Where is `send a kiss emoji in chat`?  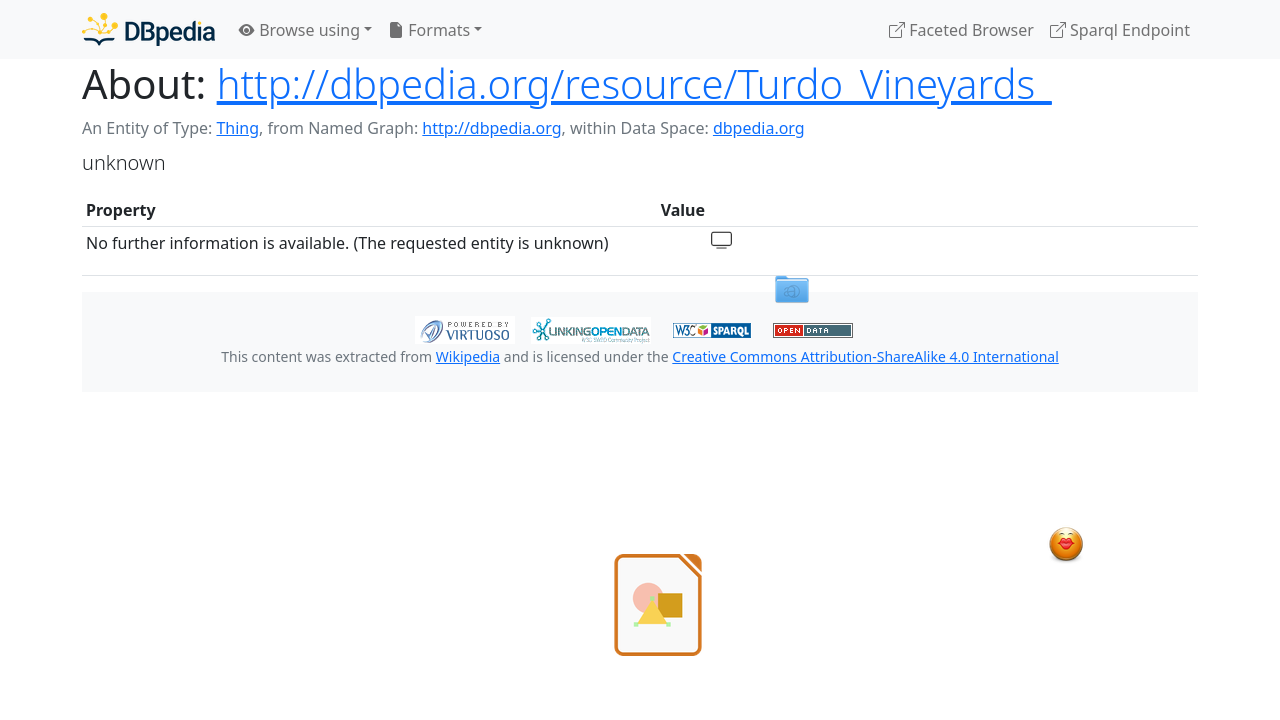 send a kiss emoji in chat is located at coordinates (1066, 544).